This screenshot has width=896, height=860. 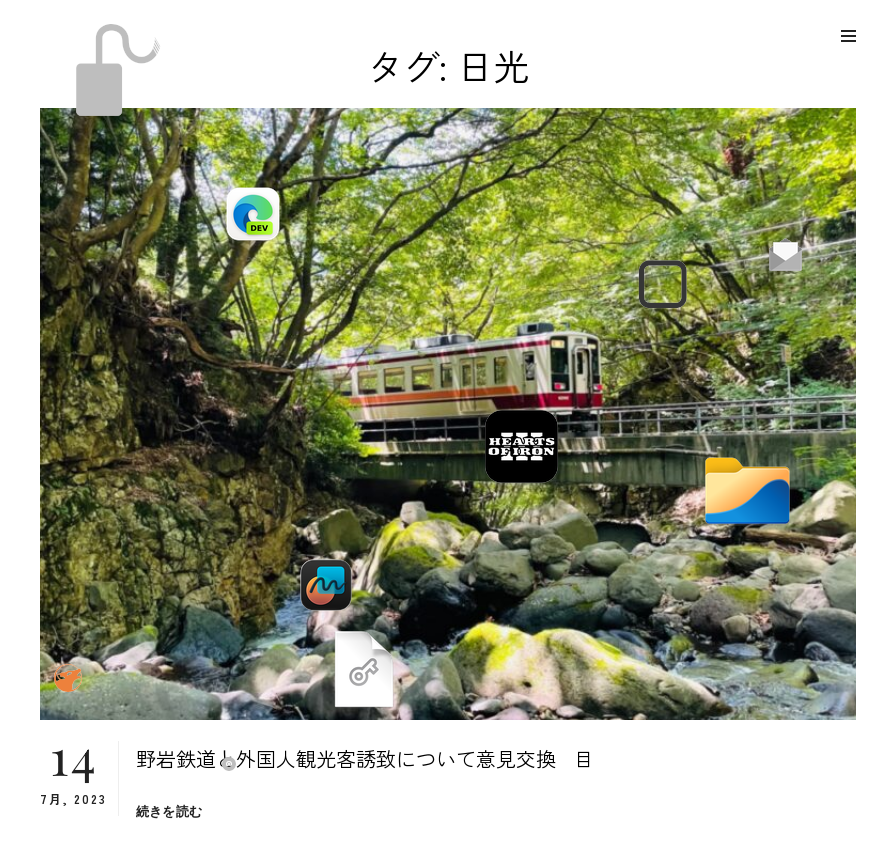 I want to click on colorhug colorimeter device indicator, so click(x=115, y=76).